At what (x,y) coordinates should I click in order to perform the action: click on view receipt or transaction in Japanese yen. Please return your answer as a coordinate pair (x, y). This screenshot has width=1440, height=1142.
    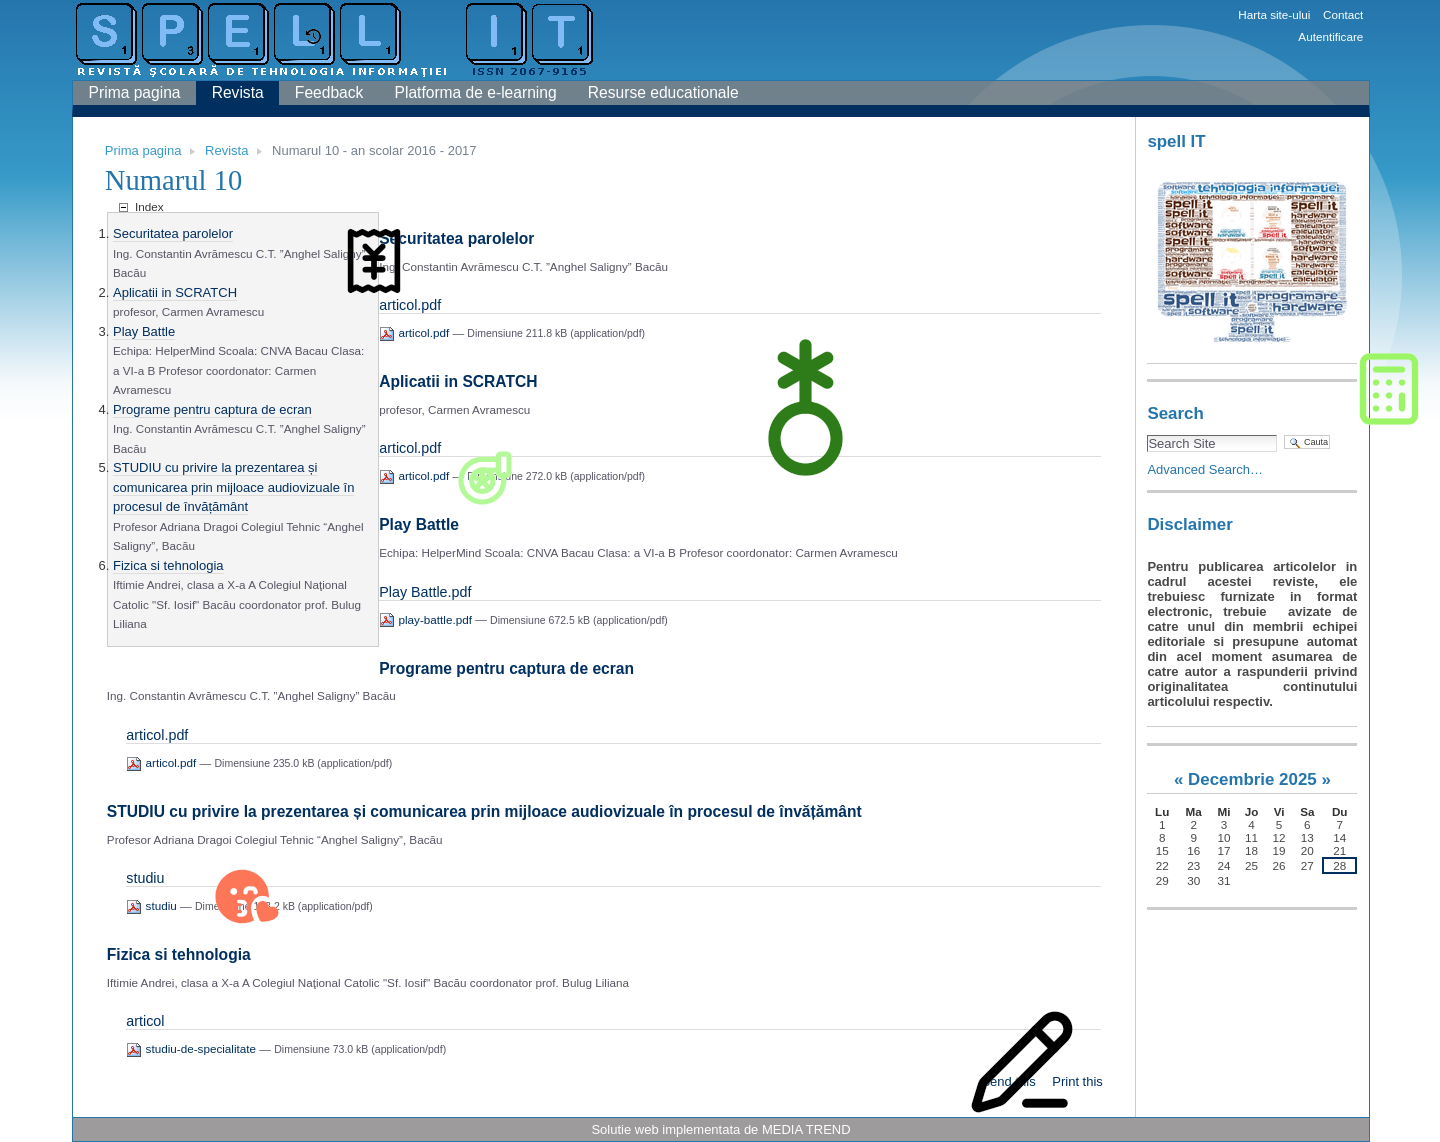
    Looking at the image, I should click on (374, 261).